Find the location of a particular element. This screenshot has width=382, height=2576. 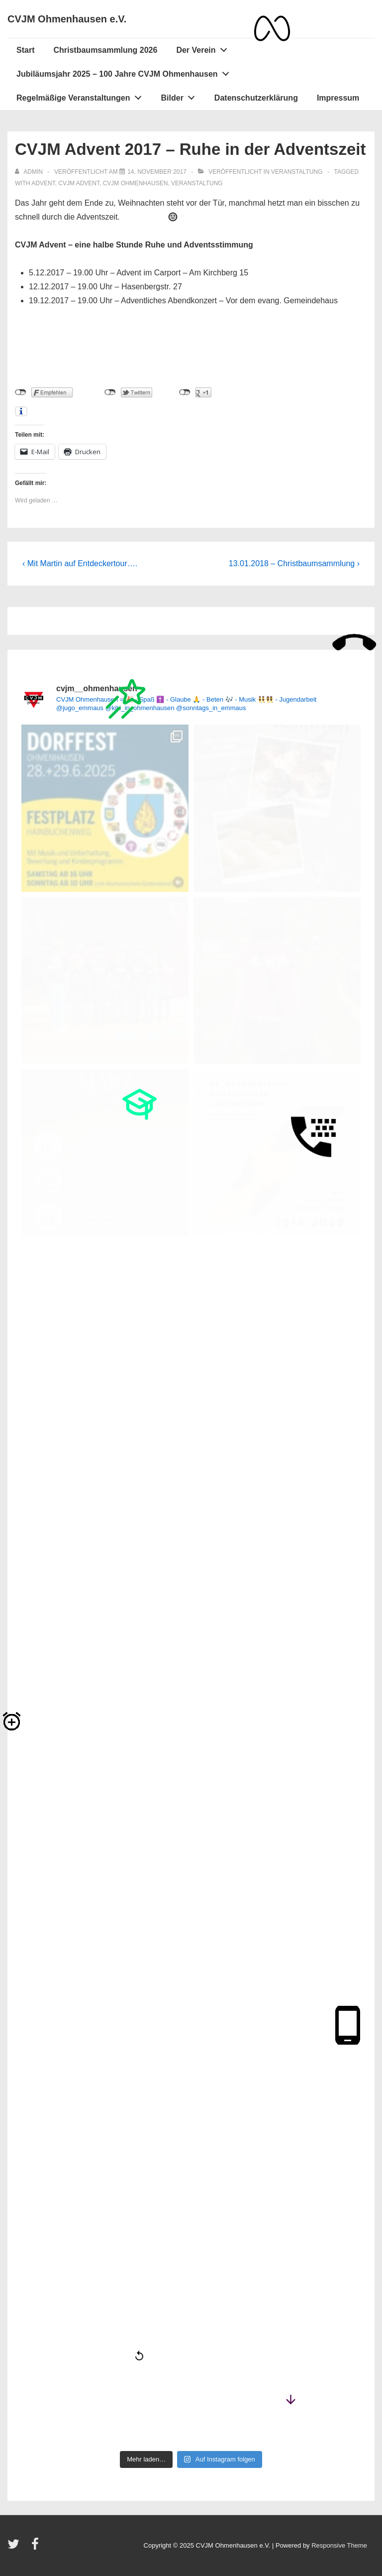

end the current phone call is located at coordinates (354, 643).